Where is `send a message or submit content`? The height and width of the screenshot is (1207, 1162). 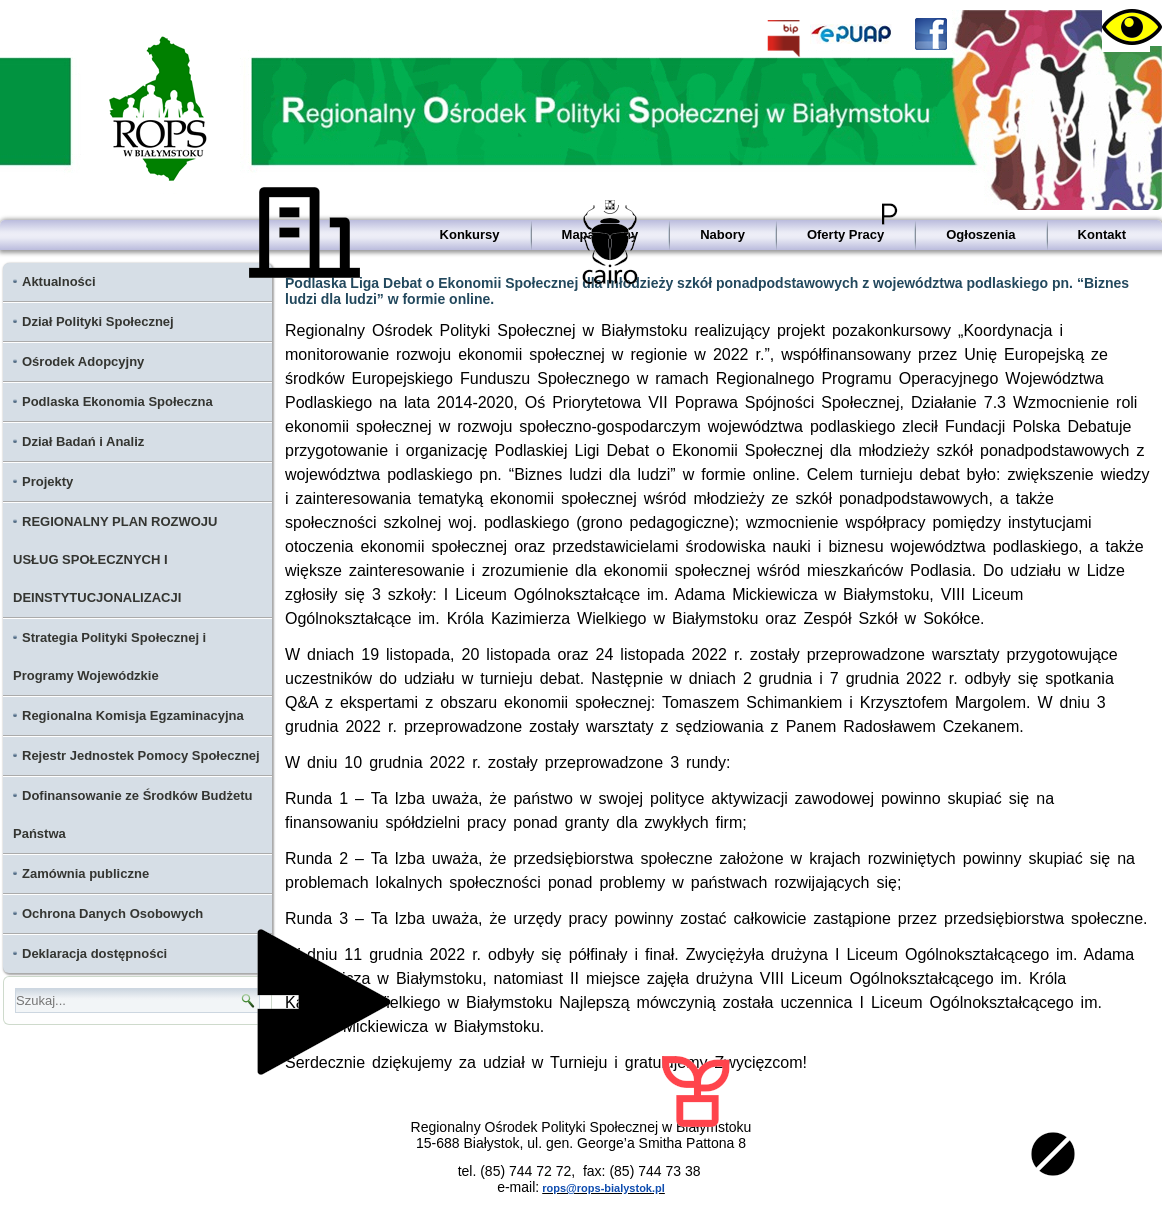 send a message or submit content is located at coordinates (319, 1002).